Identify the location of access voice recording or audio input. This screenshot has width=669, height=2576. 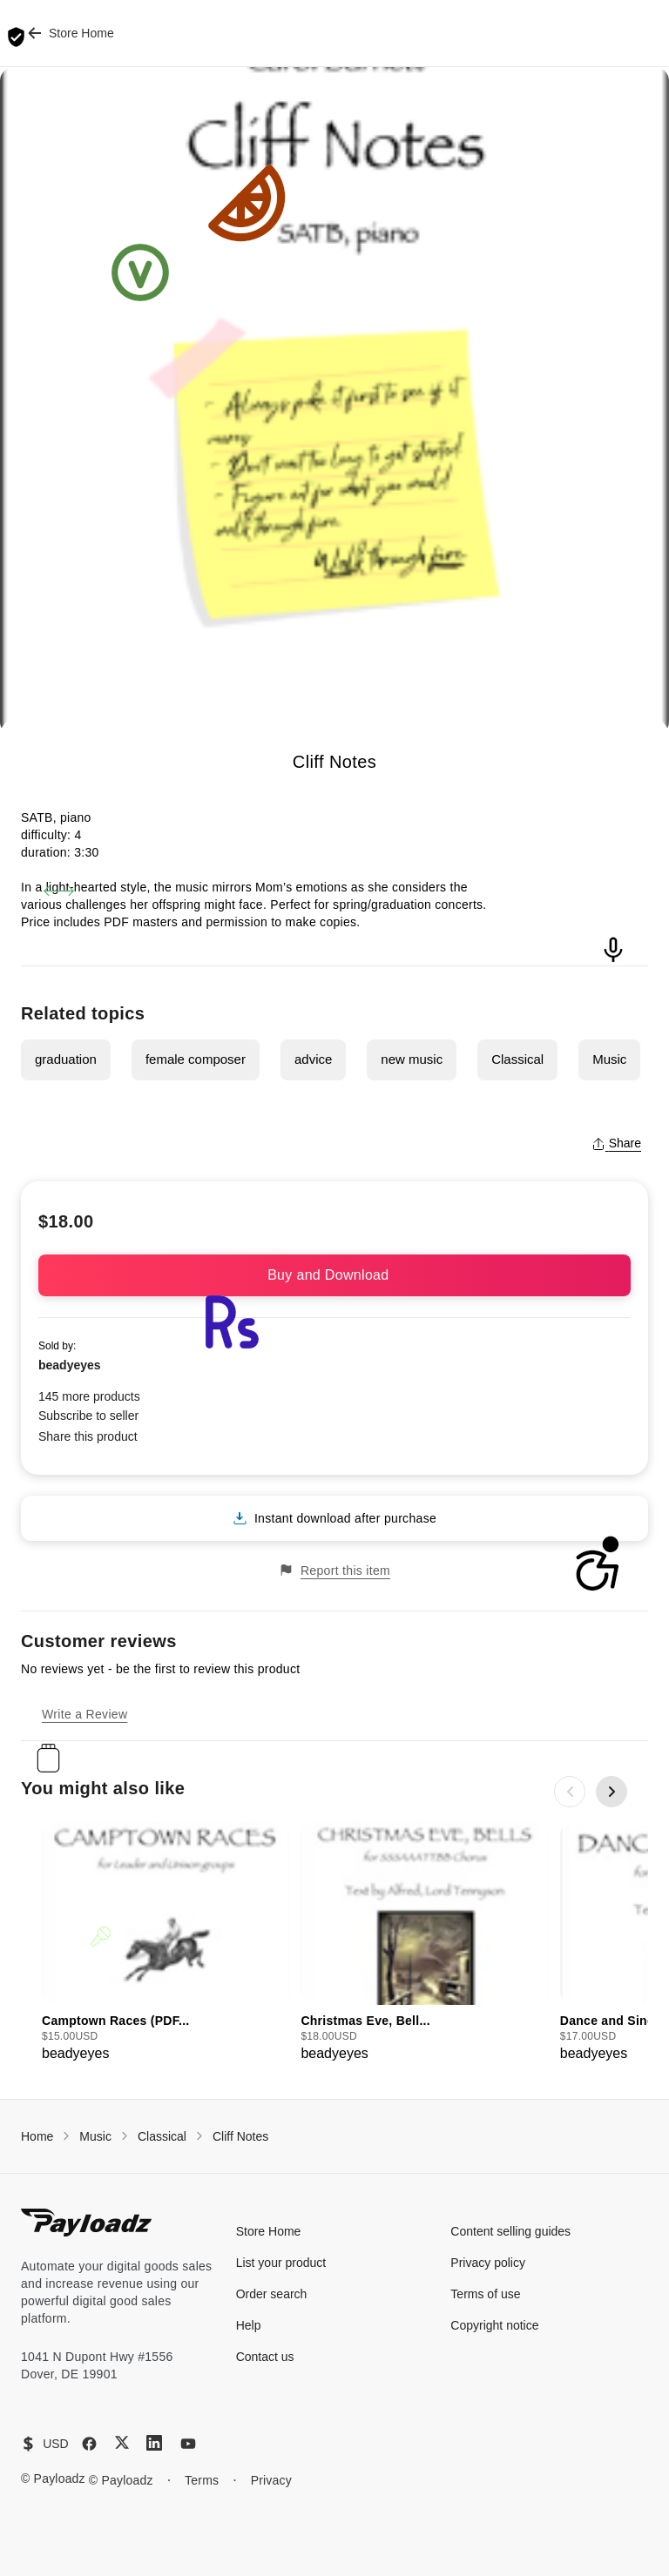
(100, 1937).